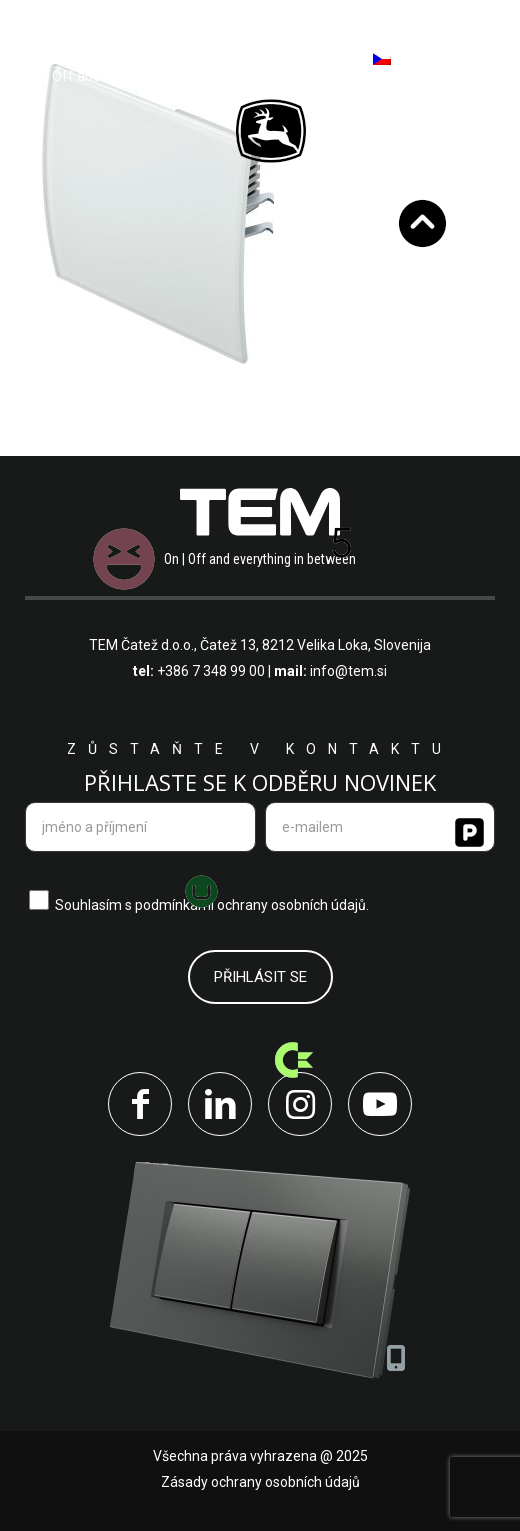  I want to click on find nearby parking locations, so click(469, 832).